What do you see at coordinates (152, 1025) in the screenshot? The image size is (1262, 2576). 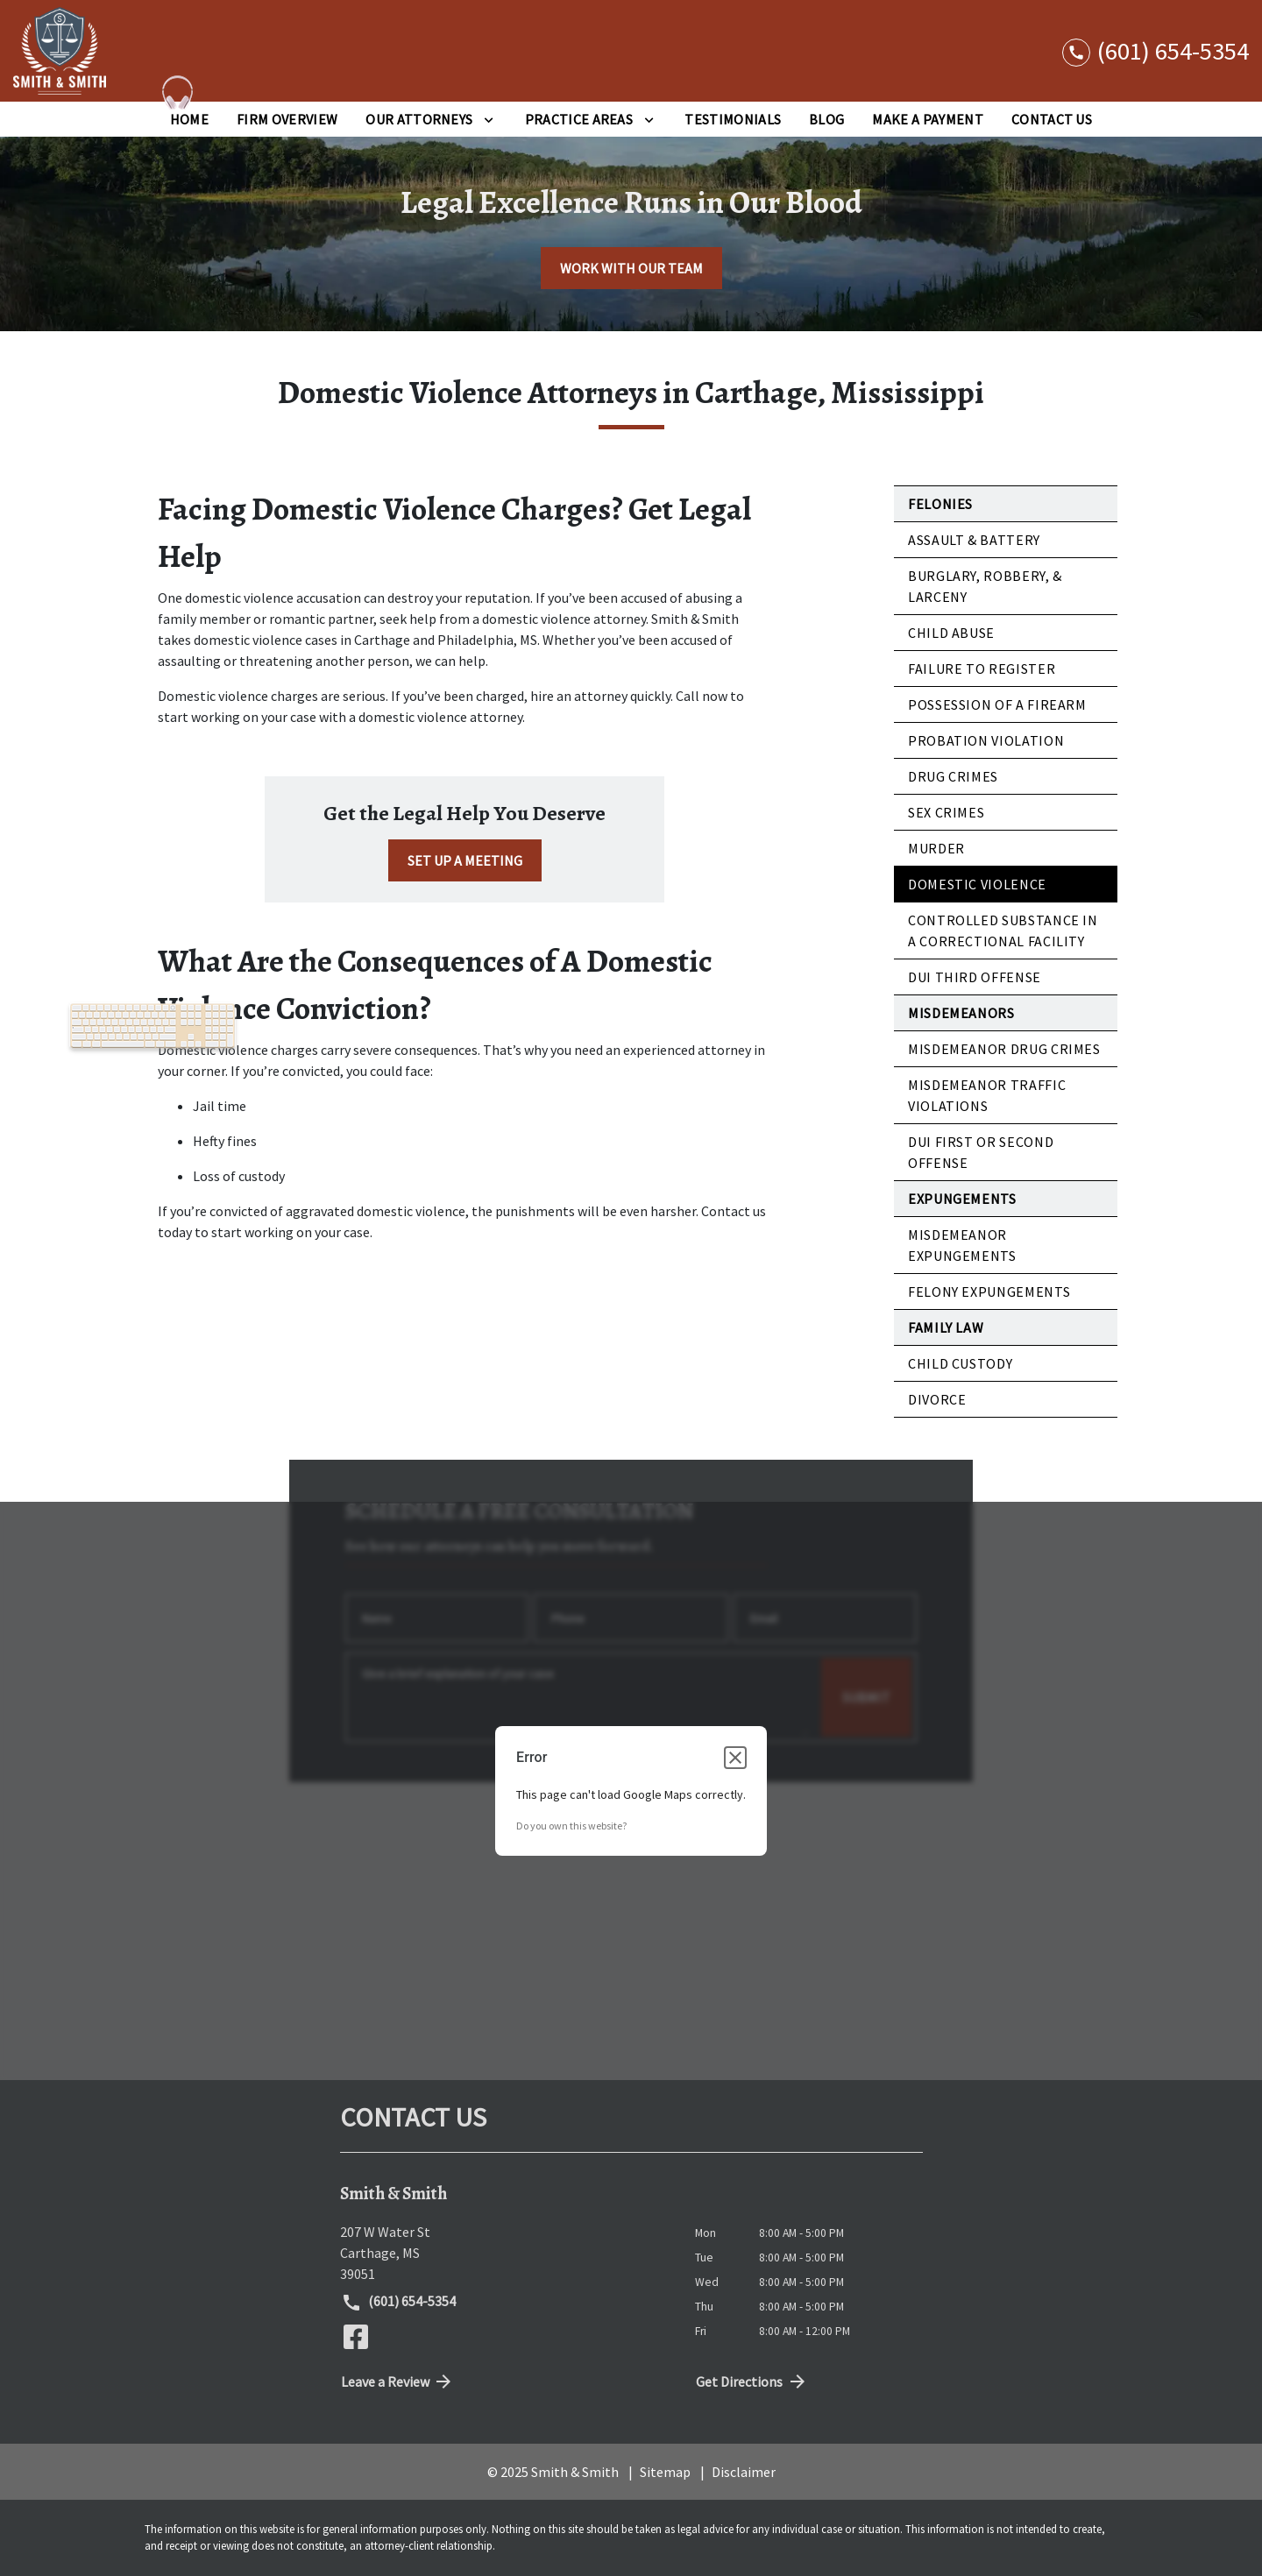 I see `connect a bluetooth keyboard` at bounding box center [152, 1025].